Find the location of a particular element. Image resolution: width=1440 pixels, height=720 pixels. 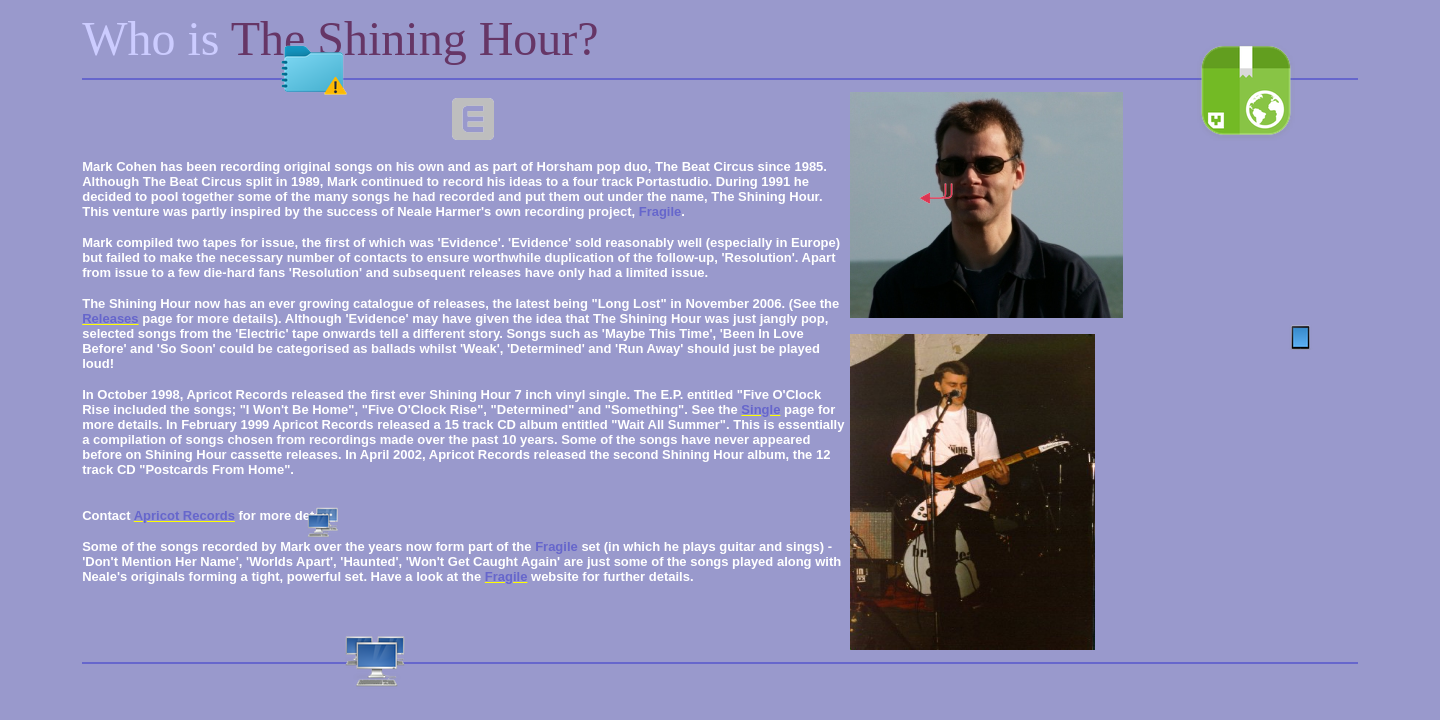

reply to all recipients of an email is located at coordinates (935, 193).